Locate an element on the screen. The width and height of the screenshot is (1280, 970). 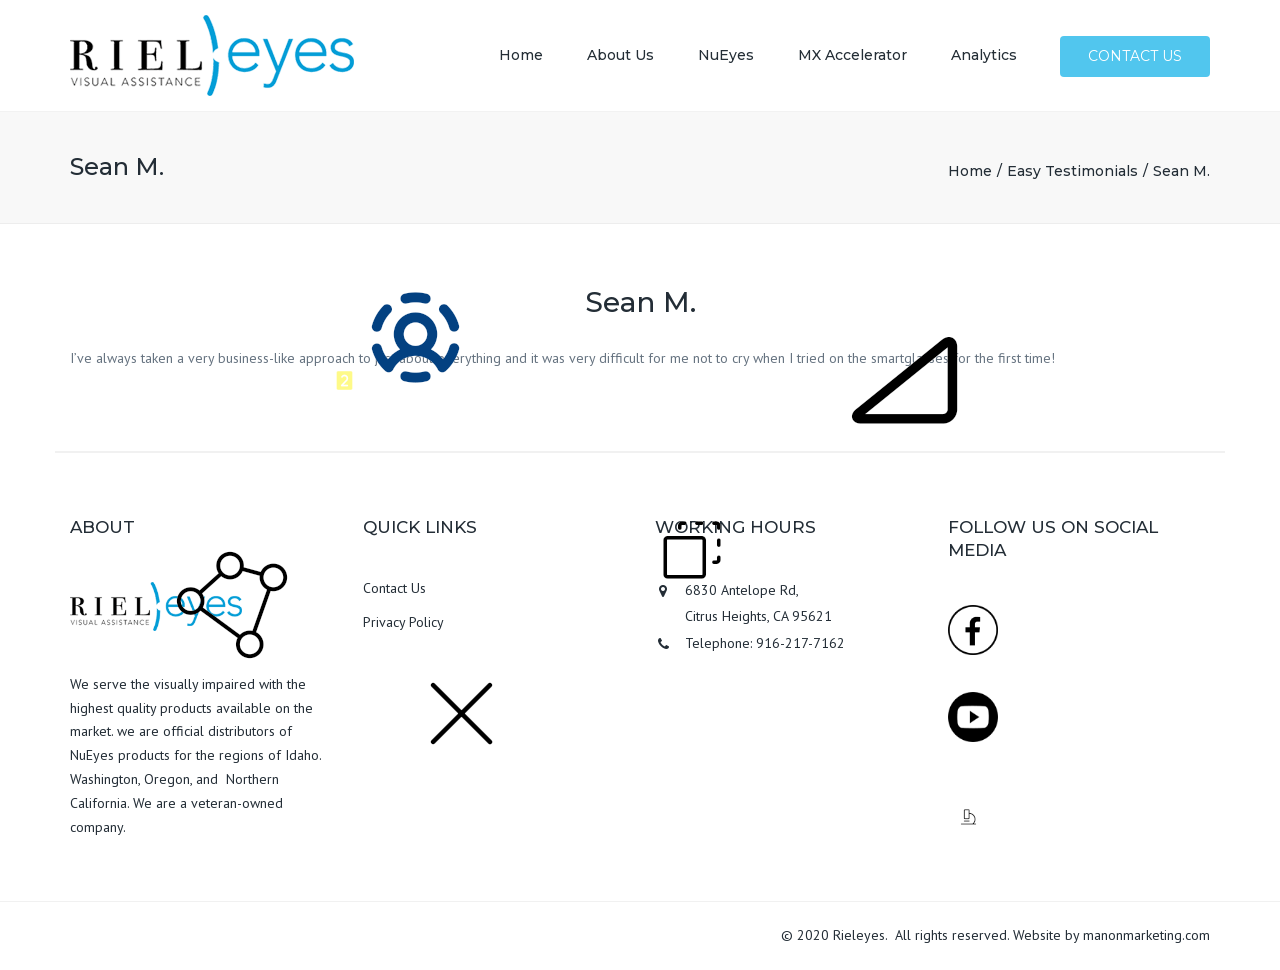
access scientific or research tools is located at coordinates (968, 817).